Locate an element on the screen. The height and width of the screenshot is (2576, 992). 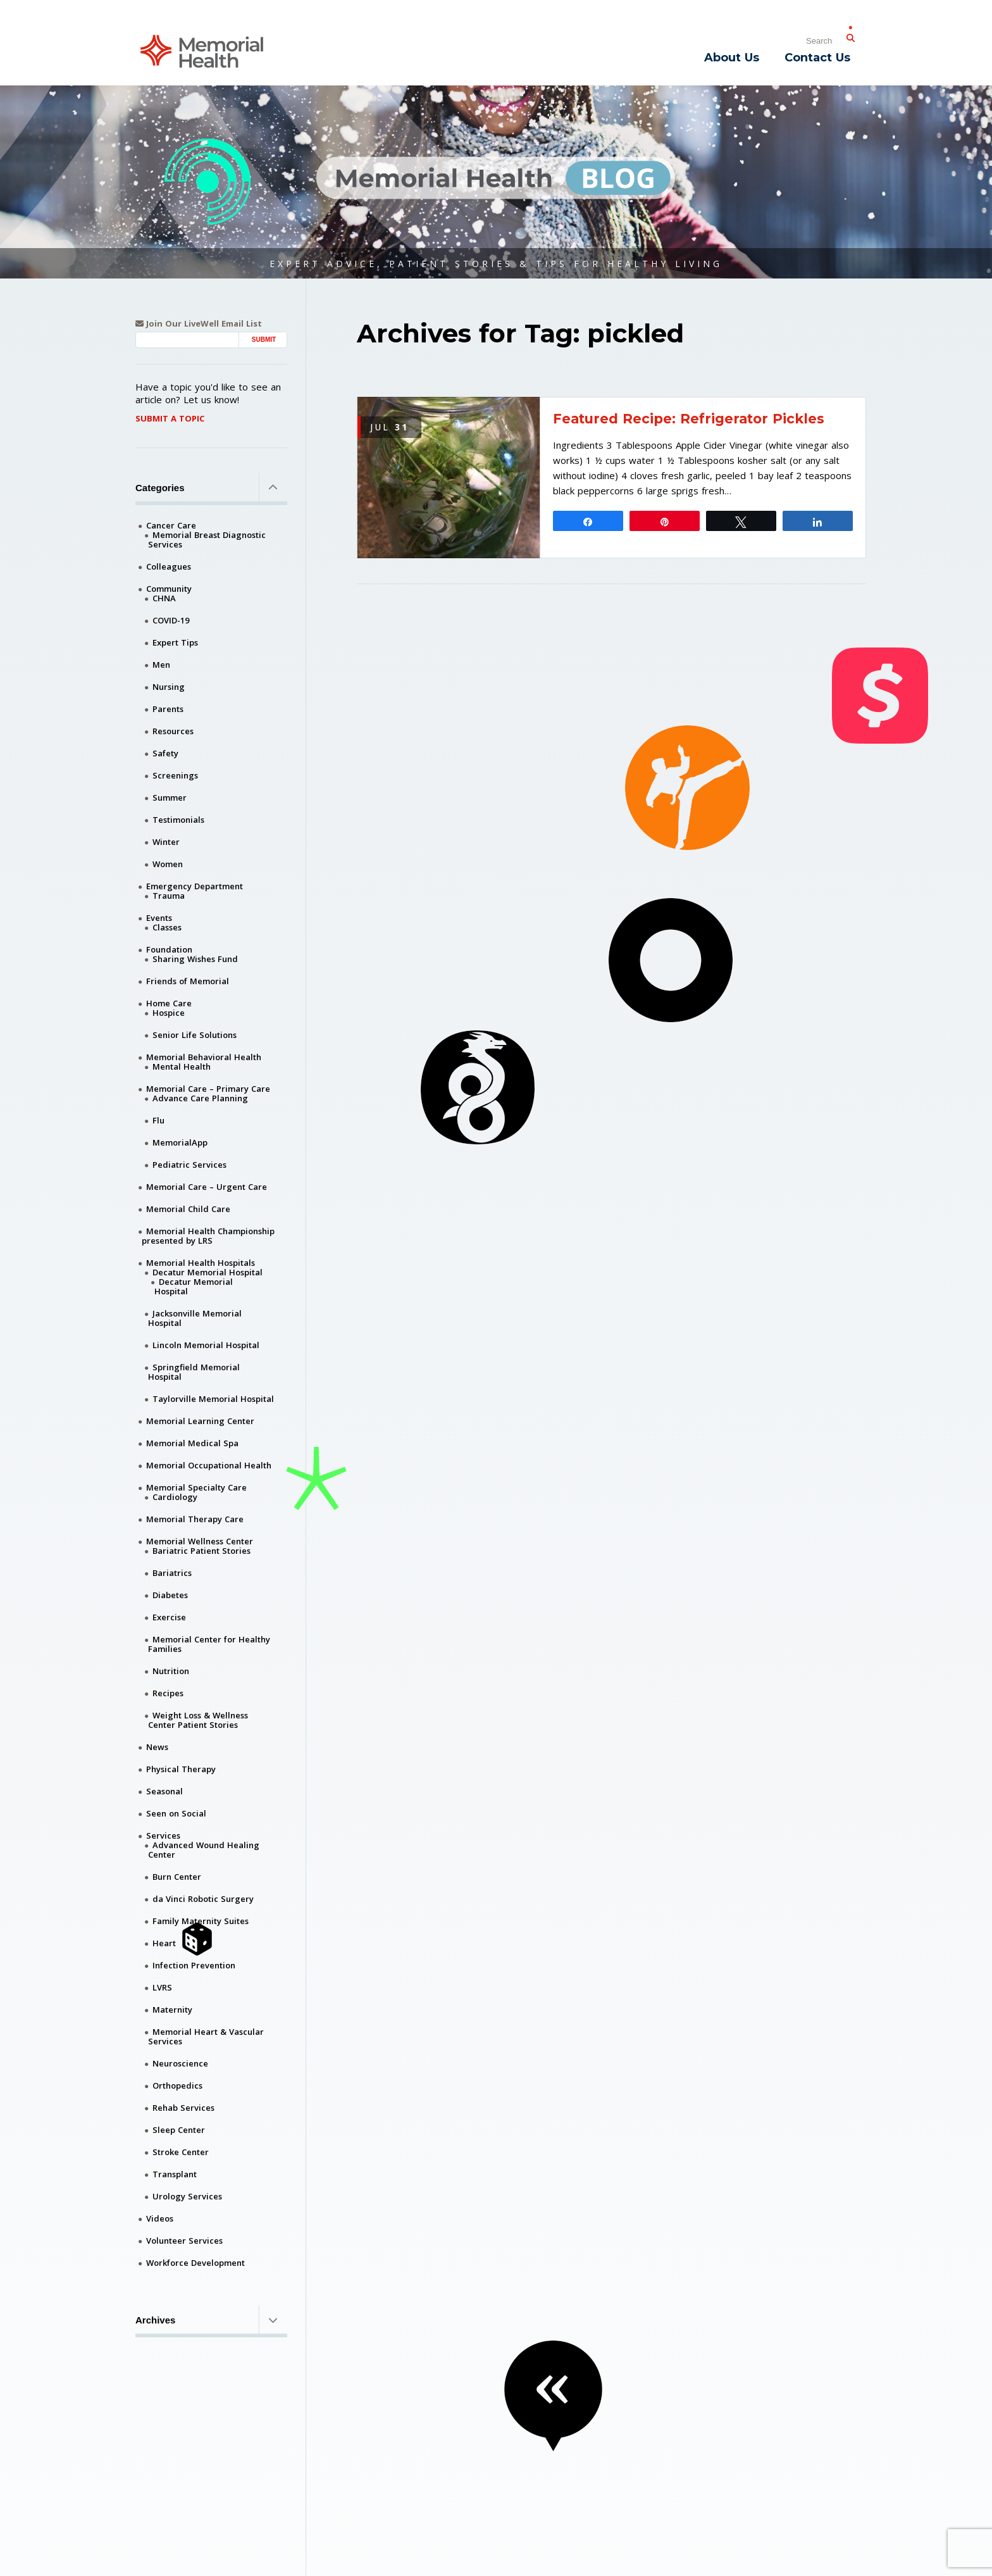
open freshrss feed reader app is located at coordinates (208, 182).